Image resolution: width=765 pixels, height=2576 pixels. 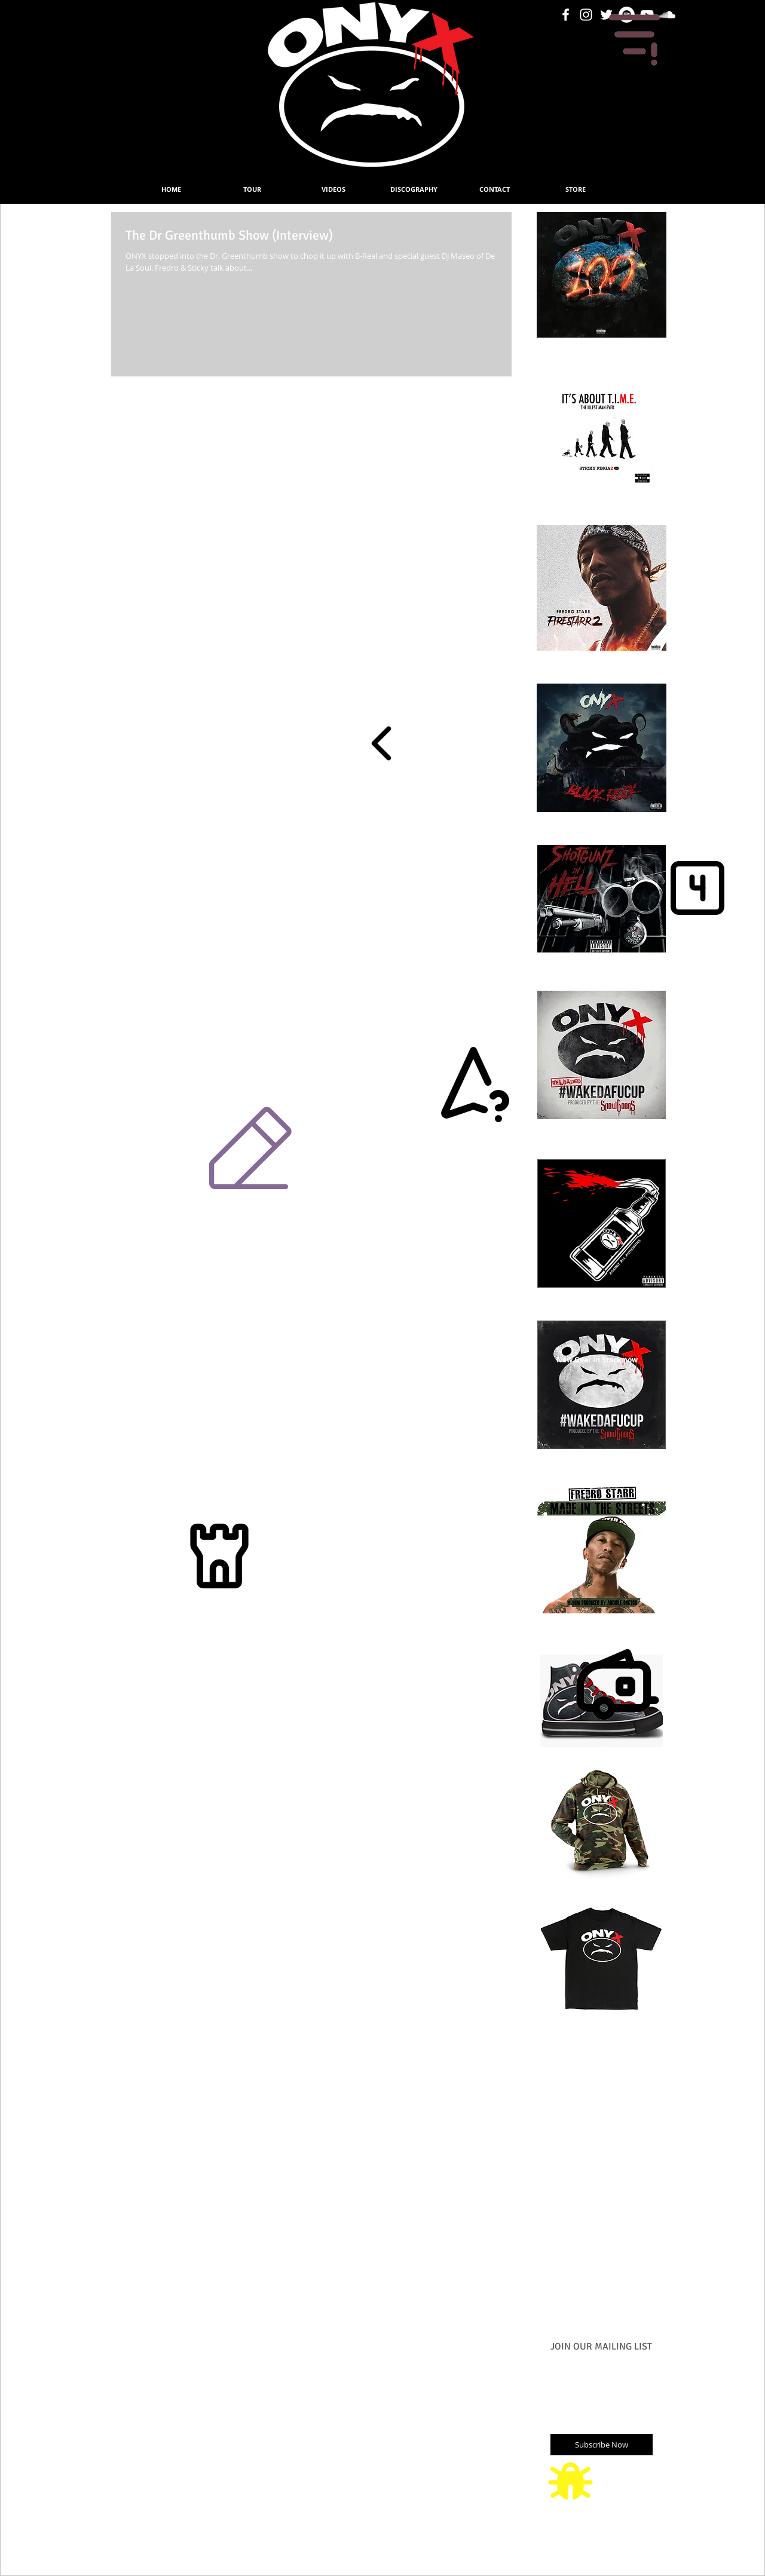 I want to click on select option 4 from a numbered list, so click(x=697, y=888).